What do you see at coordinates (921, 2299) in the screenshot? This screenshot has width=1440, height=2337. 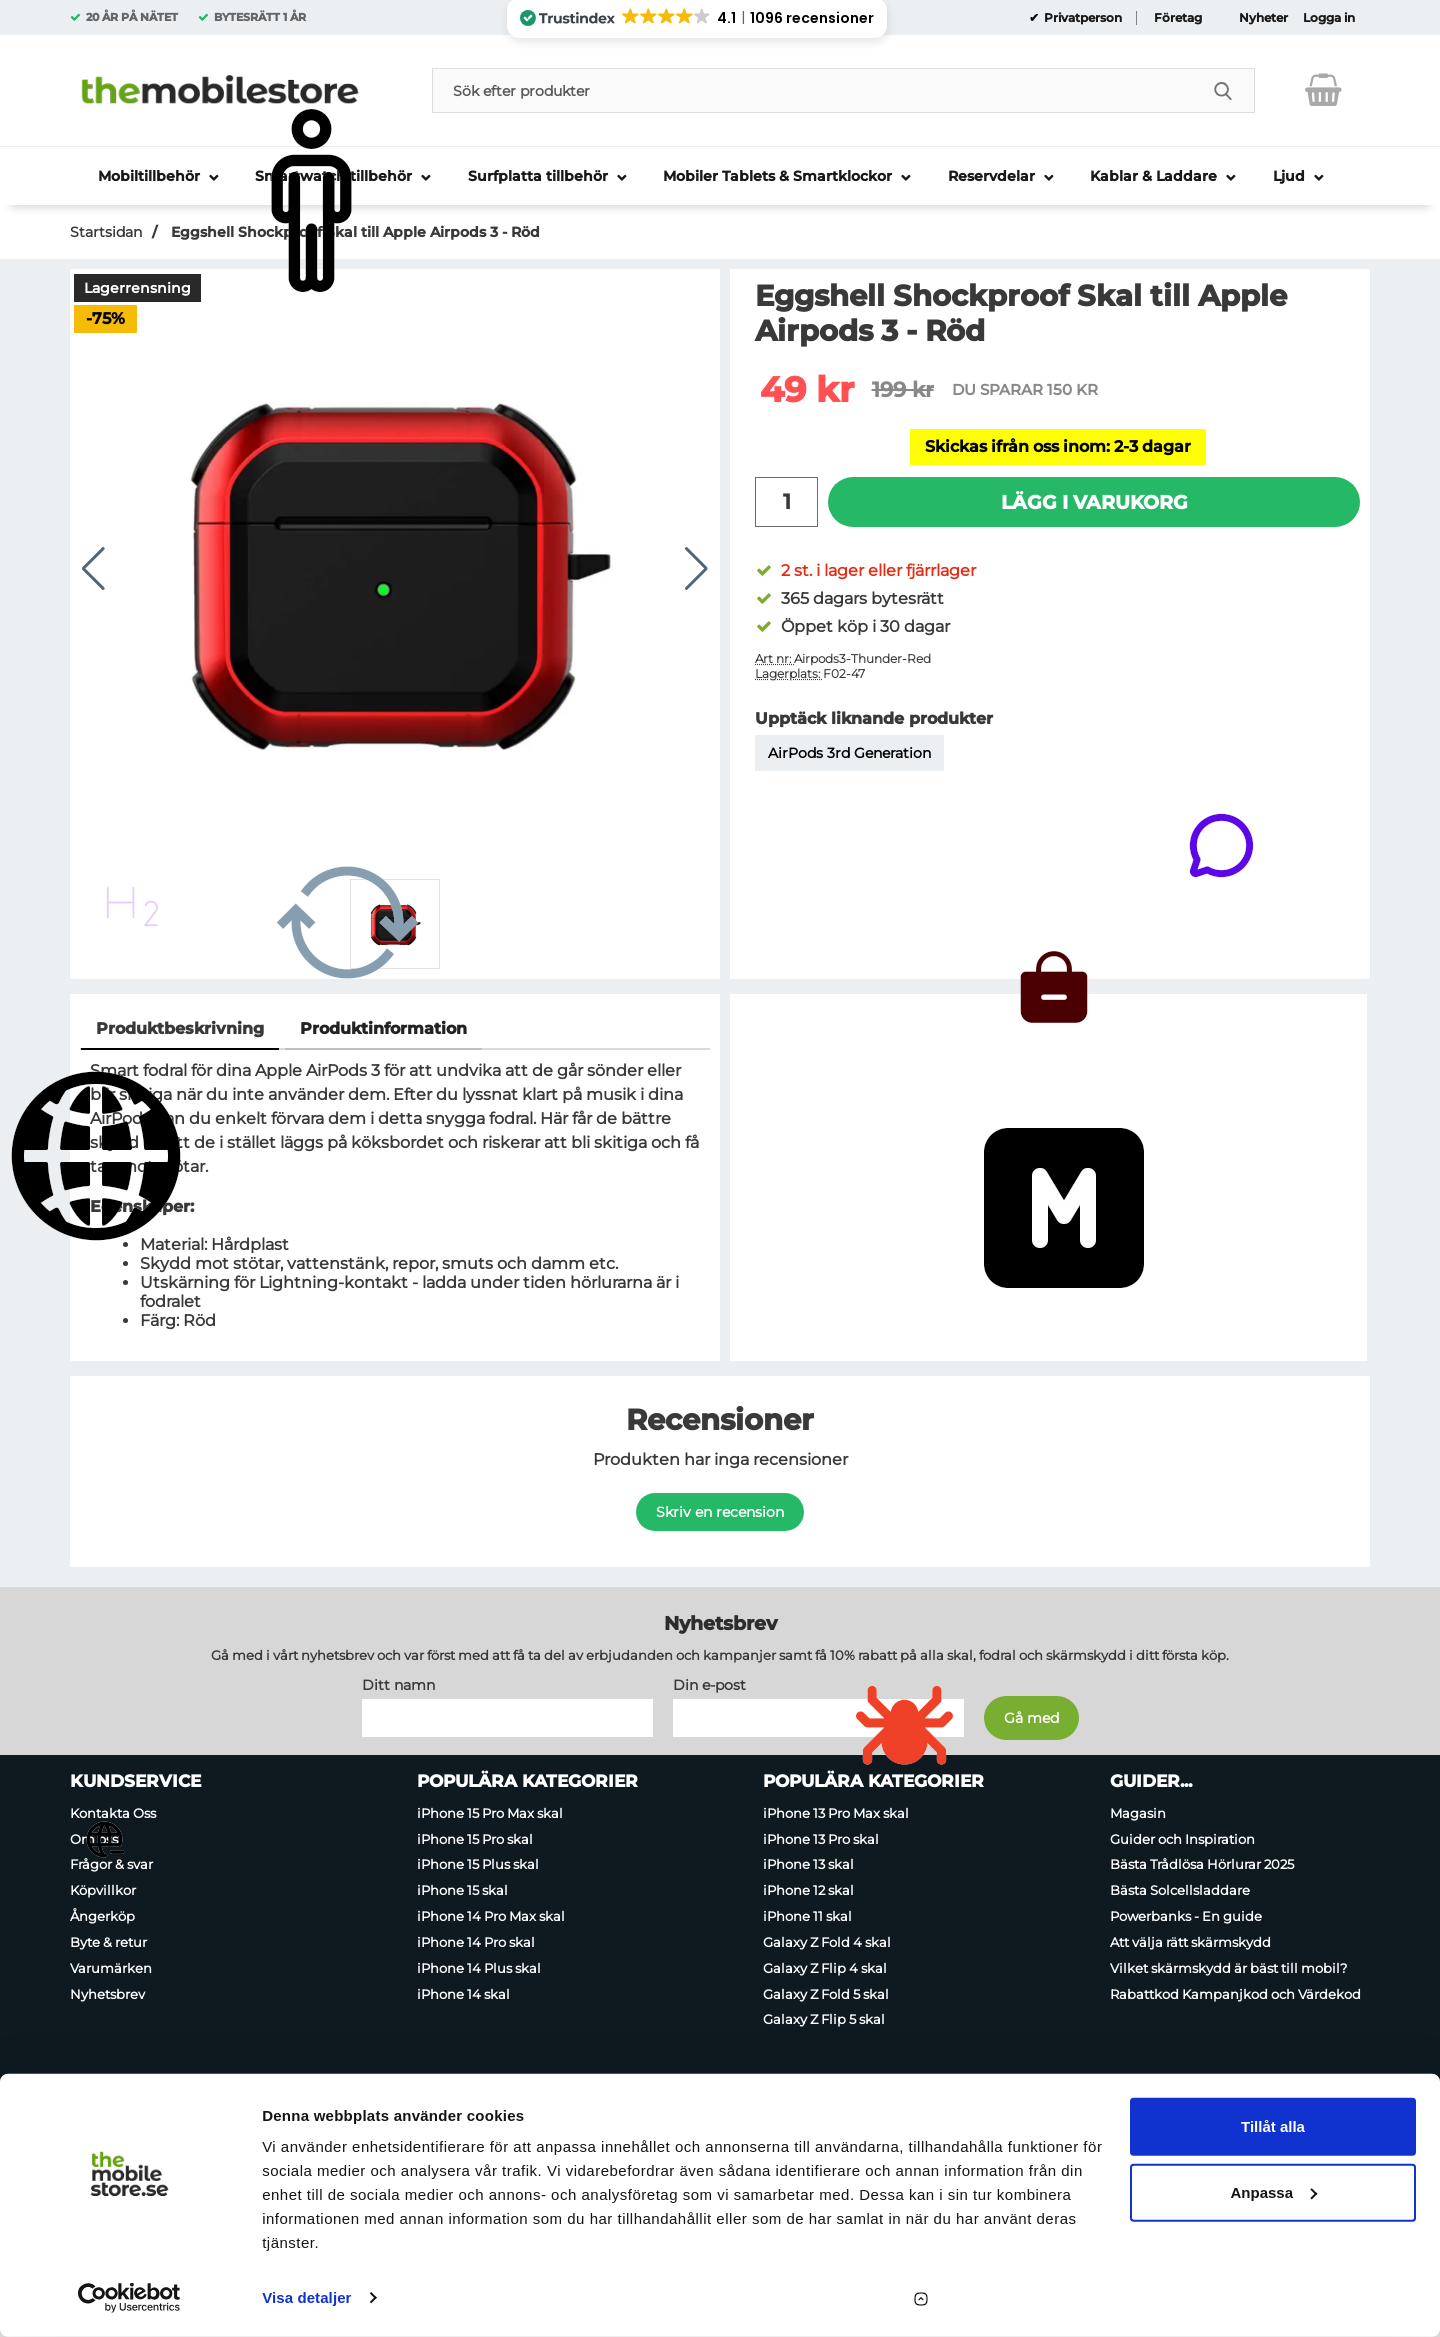 I see `expand content or show more options` at bounding box center [921, 2299].